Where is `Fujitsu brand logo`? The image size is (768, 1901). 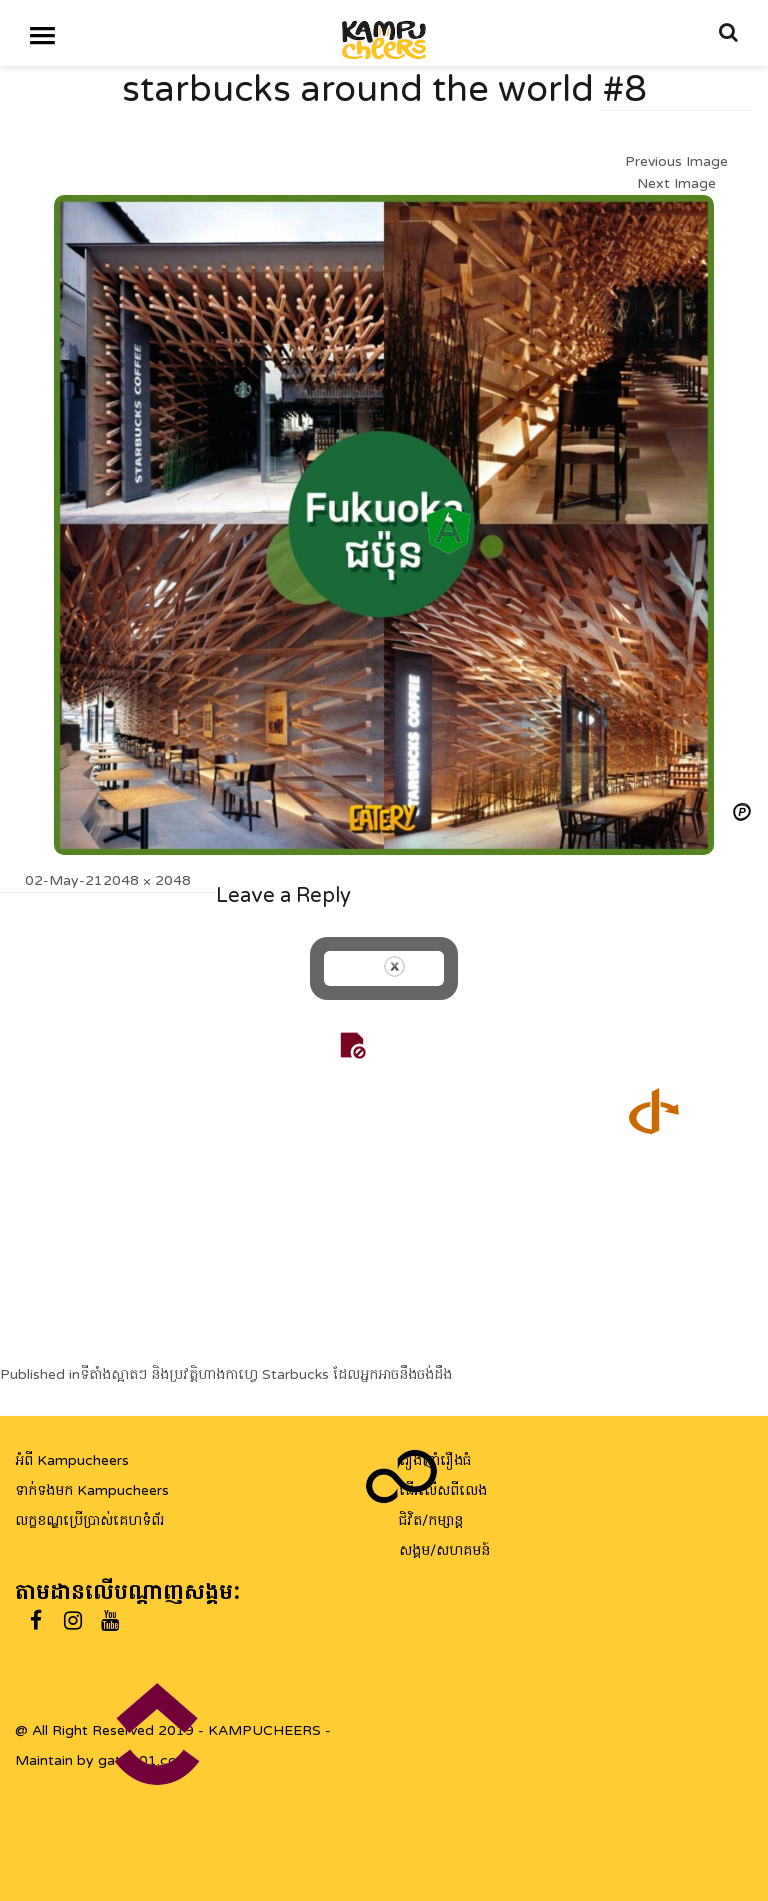
Fujitsu brand logo is located at coordinates (401, 1476).